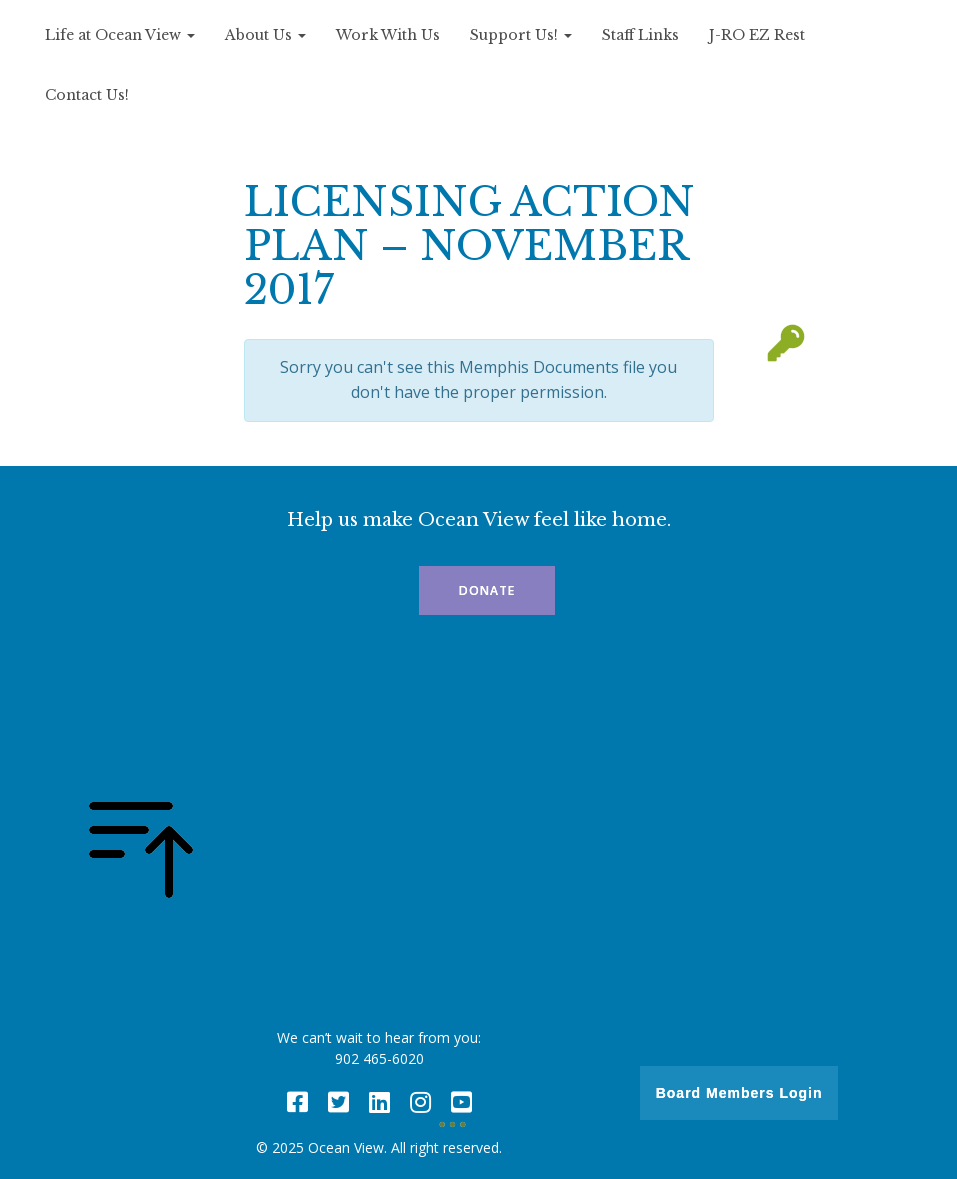 Image resolution: width=957 pixels, height=1179 pixels. Describe the element at coordinates (141, 846) in the screenshot. I see `sort list in ascending order` at that location.